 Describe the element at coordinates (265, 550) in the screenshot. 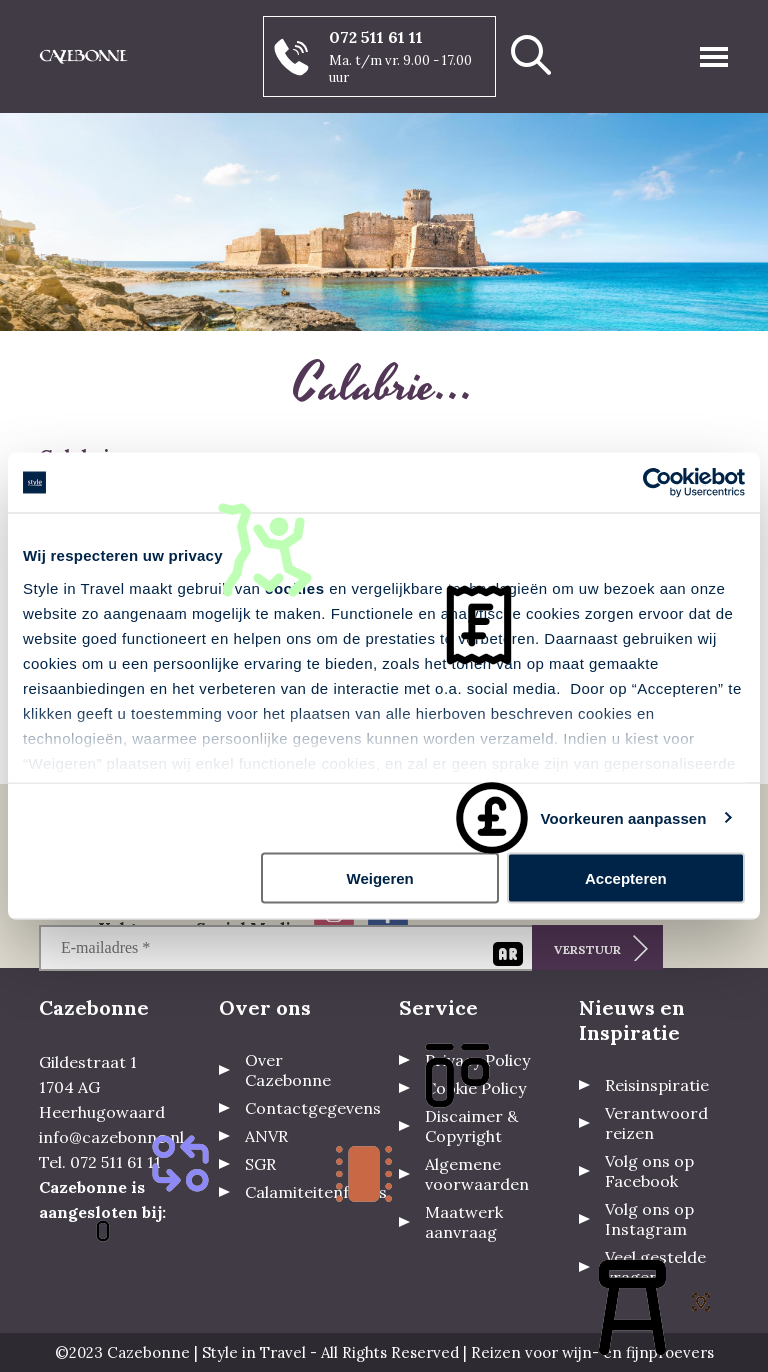

I see `cliff jumping or adventure activity` at that location.